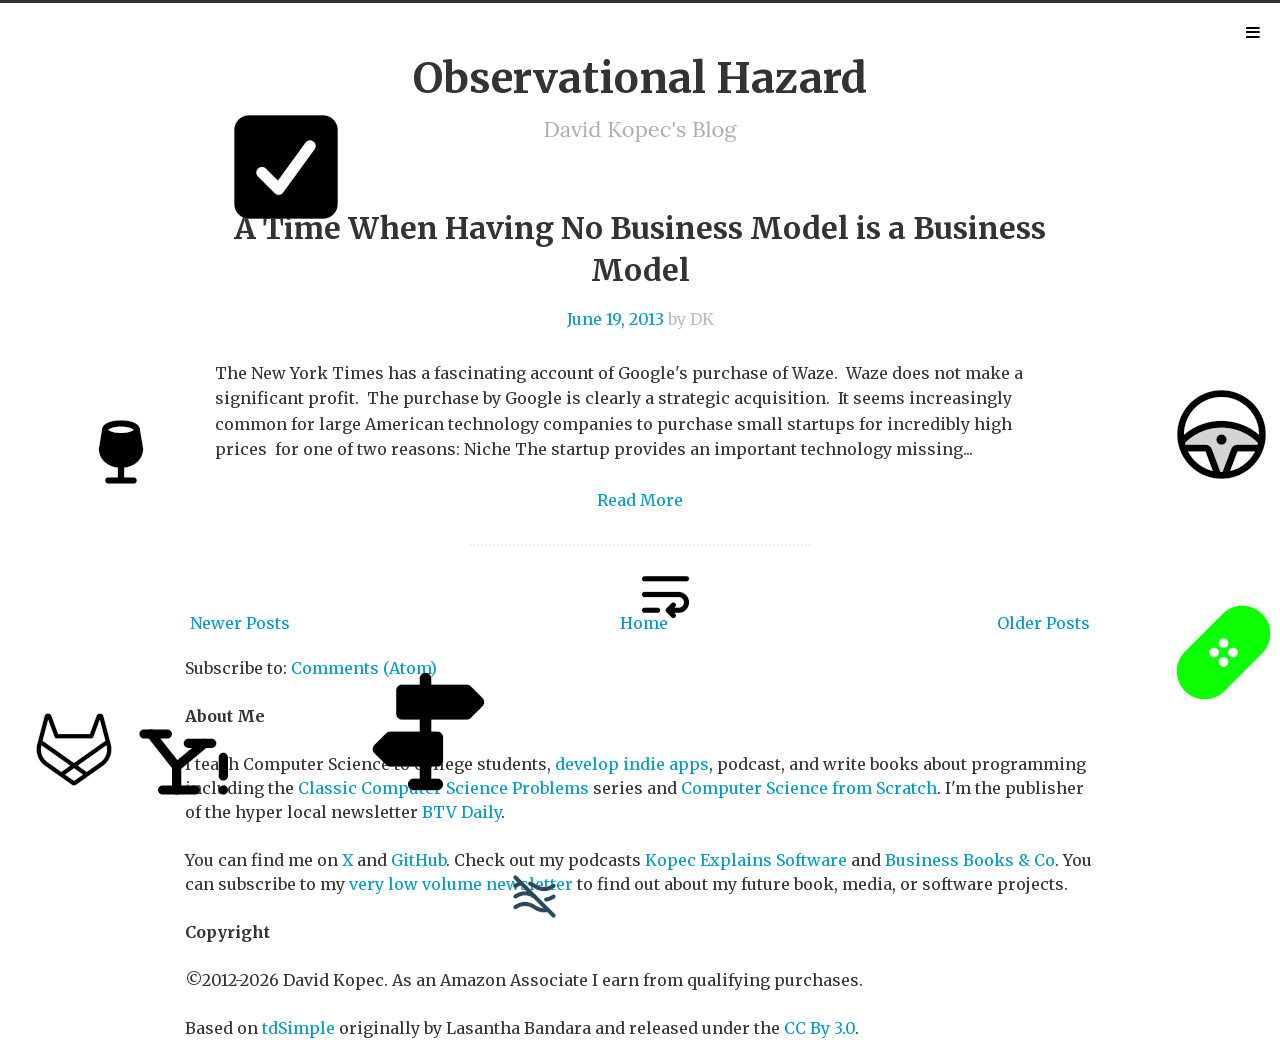 Image resolution: width=1280 pixels, height=1040 pixels. Describe the element at coordinates (74, 748) in the screenshot. I see `open GitLab repository` at that location.